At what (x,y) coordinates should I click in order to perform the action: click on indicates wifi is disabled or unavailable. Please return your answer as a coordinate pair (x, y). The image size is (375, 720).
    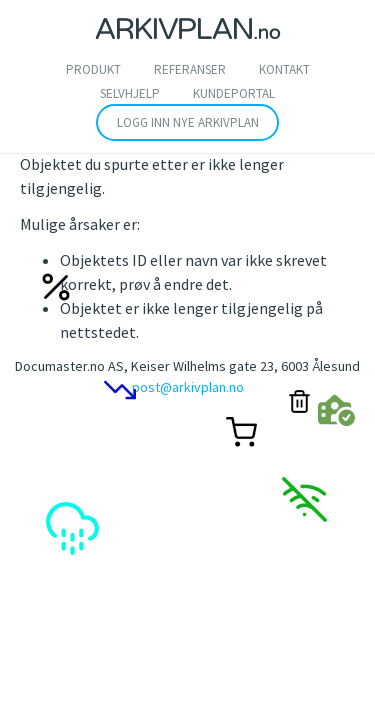
    Looking at the image, I should click on (304, 499).